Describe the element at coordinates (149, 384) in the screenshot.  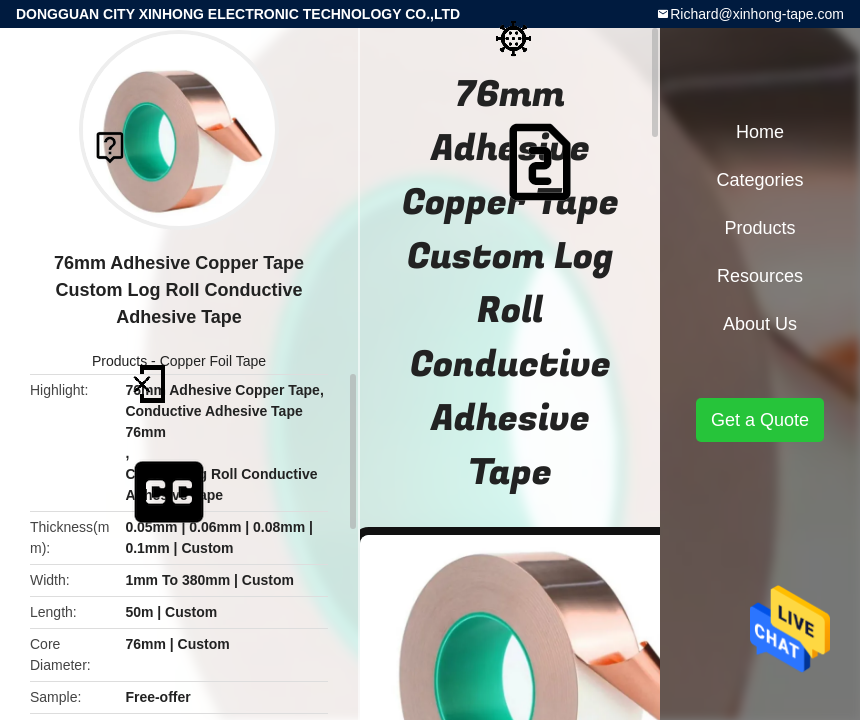
I see `disconnect or unlink a mobile device` at that location.